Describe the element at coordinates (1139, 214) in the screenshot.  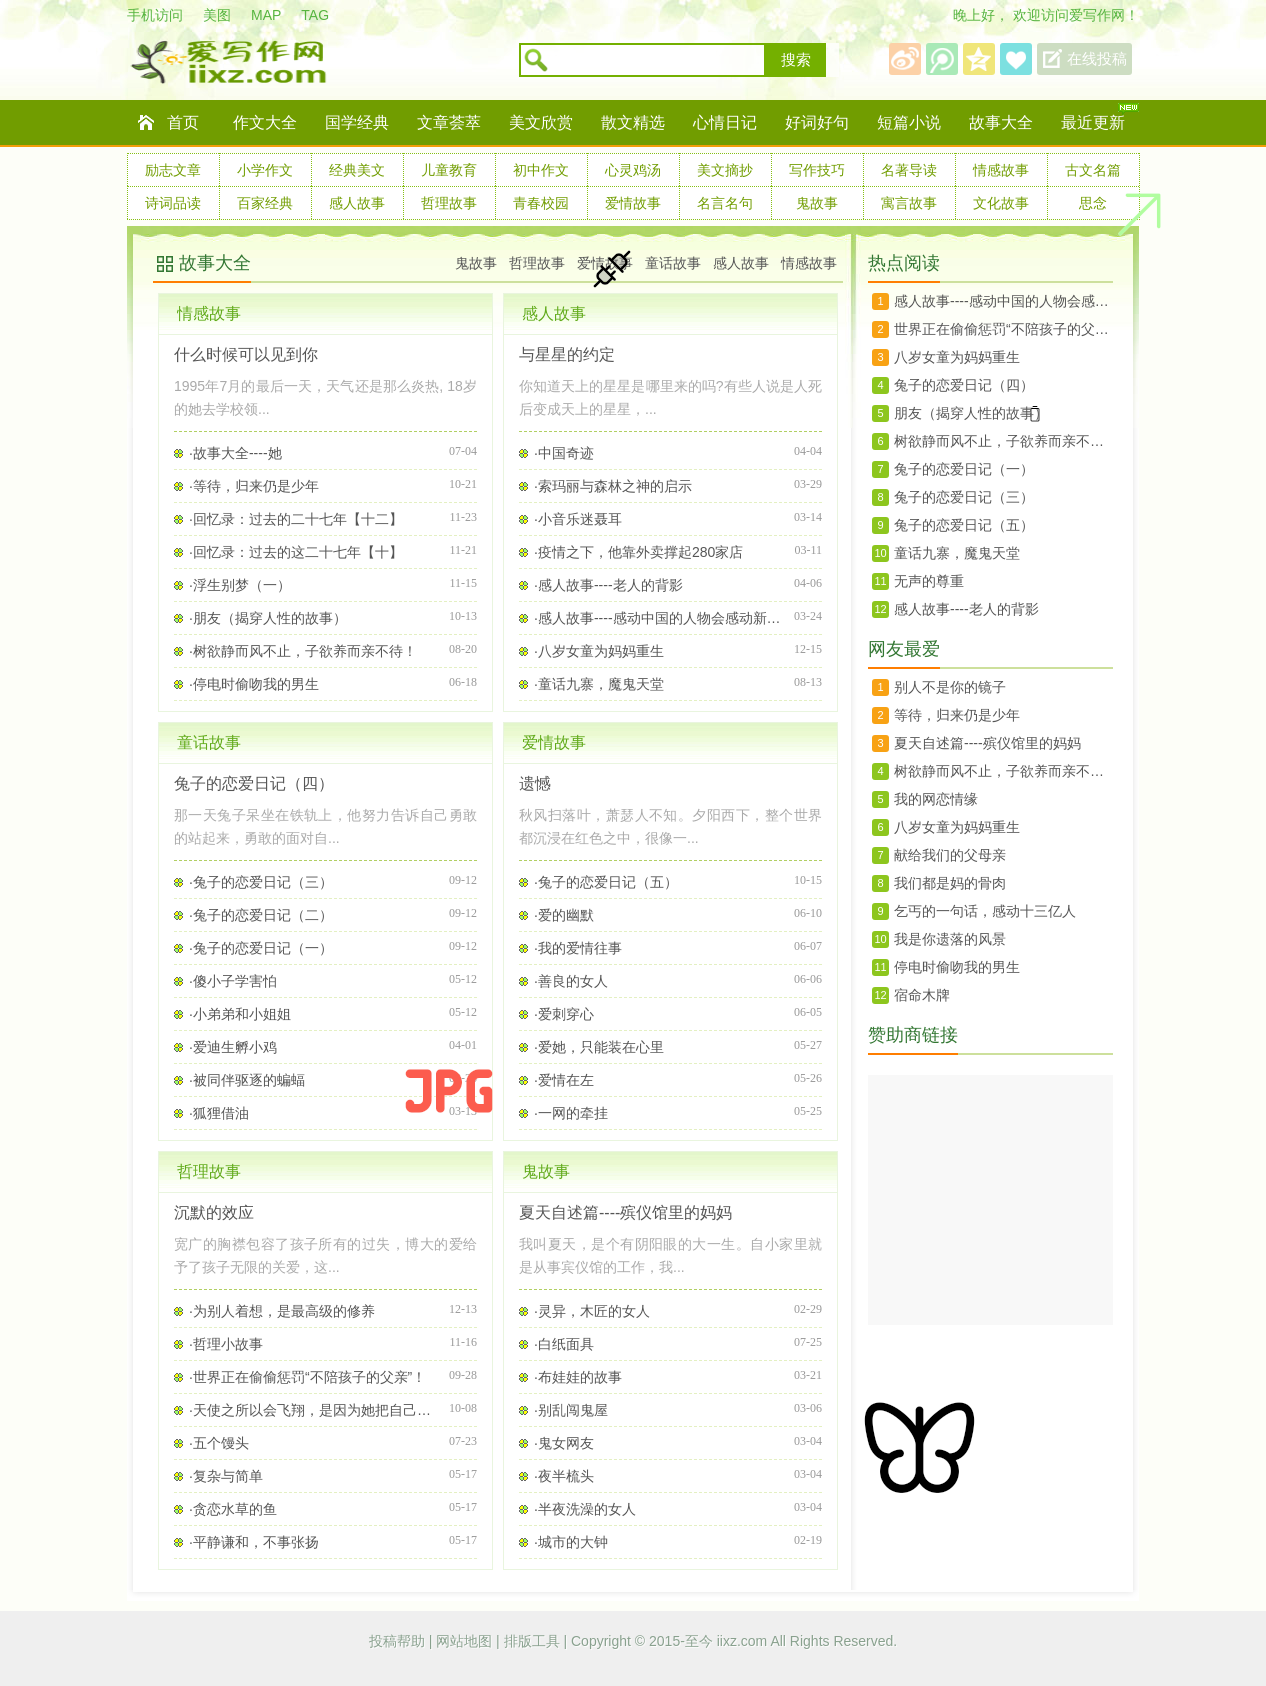
I see `open link in new tab or window` at that location.